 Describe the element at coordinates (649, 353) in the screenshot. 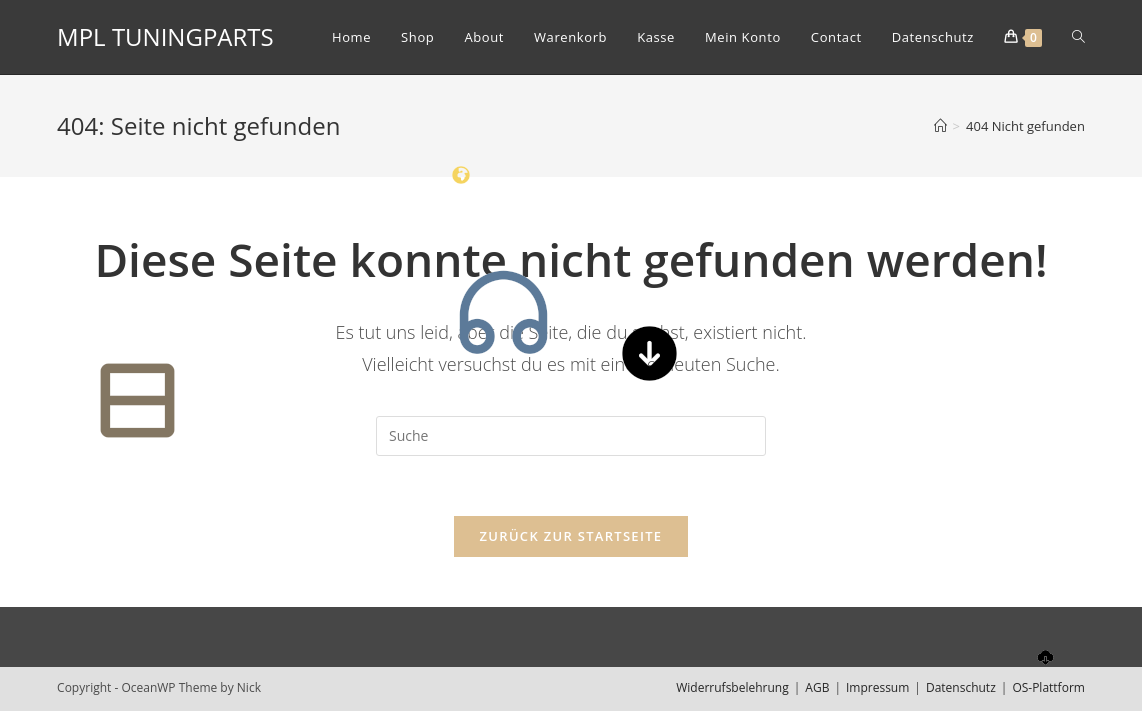

I see `download file or content` at that location.